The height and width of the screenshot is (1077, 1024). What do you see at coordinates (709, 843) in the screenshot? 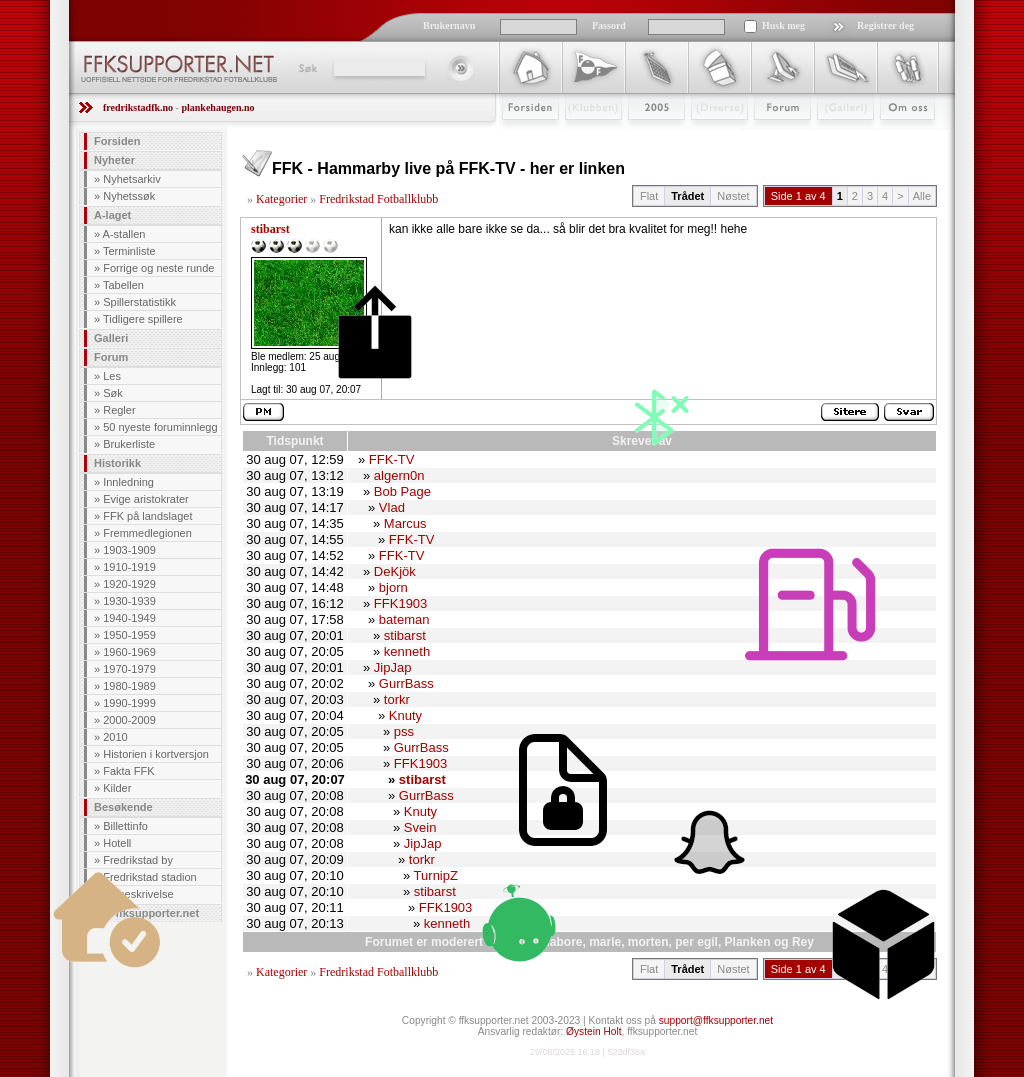
I see `open snapchat app` at bounding box center [709, 843].